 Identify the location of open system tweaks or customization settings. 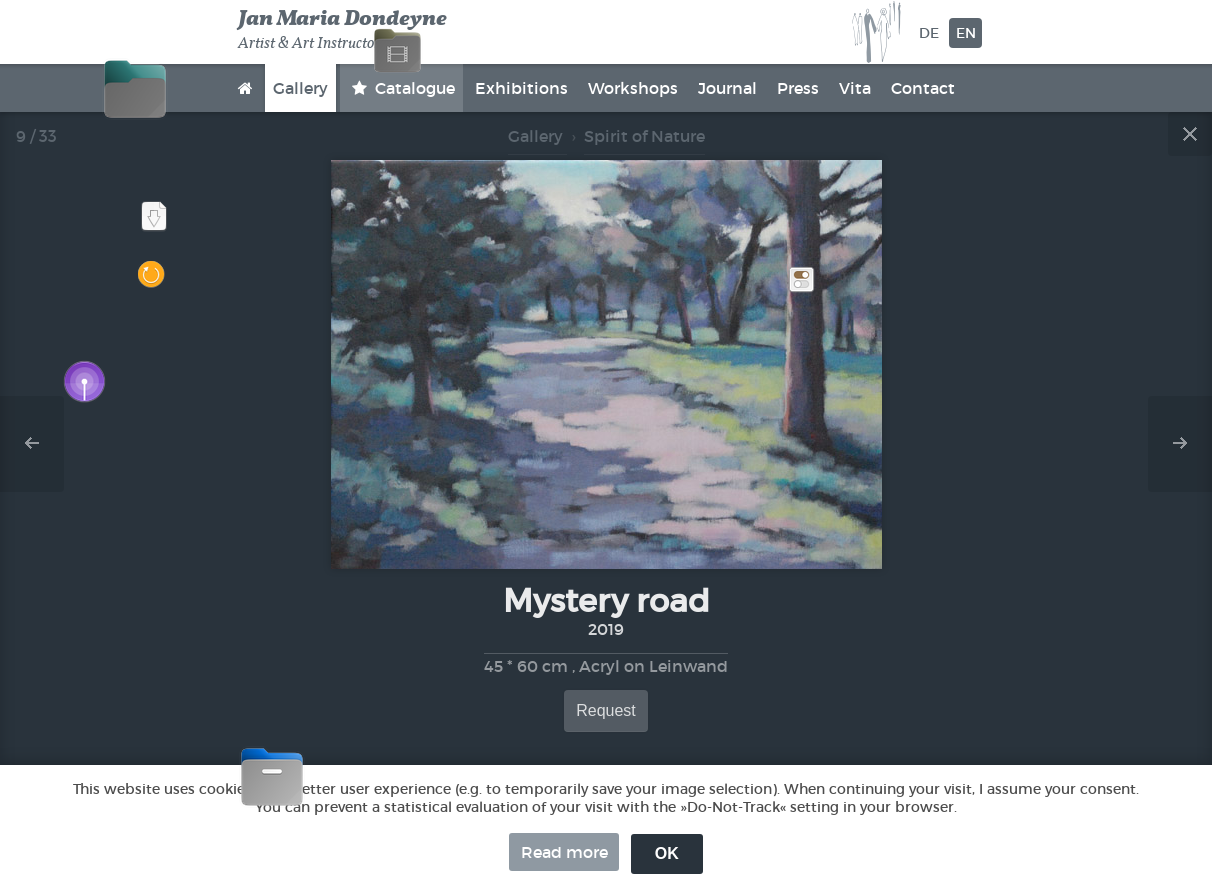
(801, 279).